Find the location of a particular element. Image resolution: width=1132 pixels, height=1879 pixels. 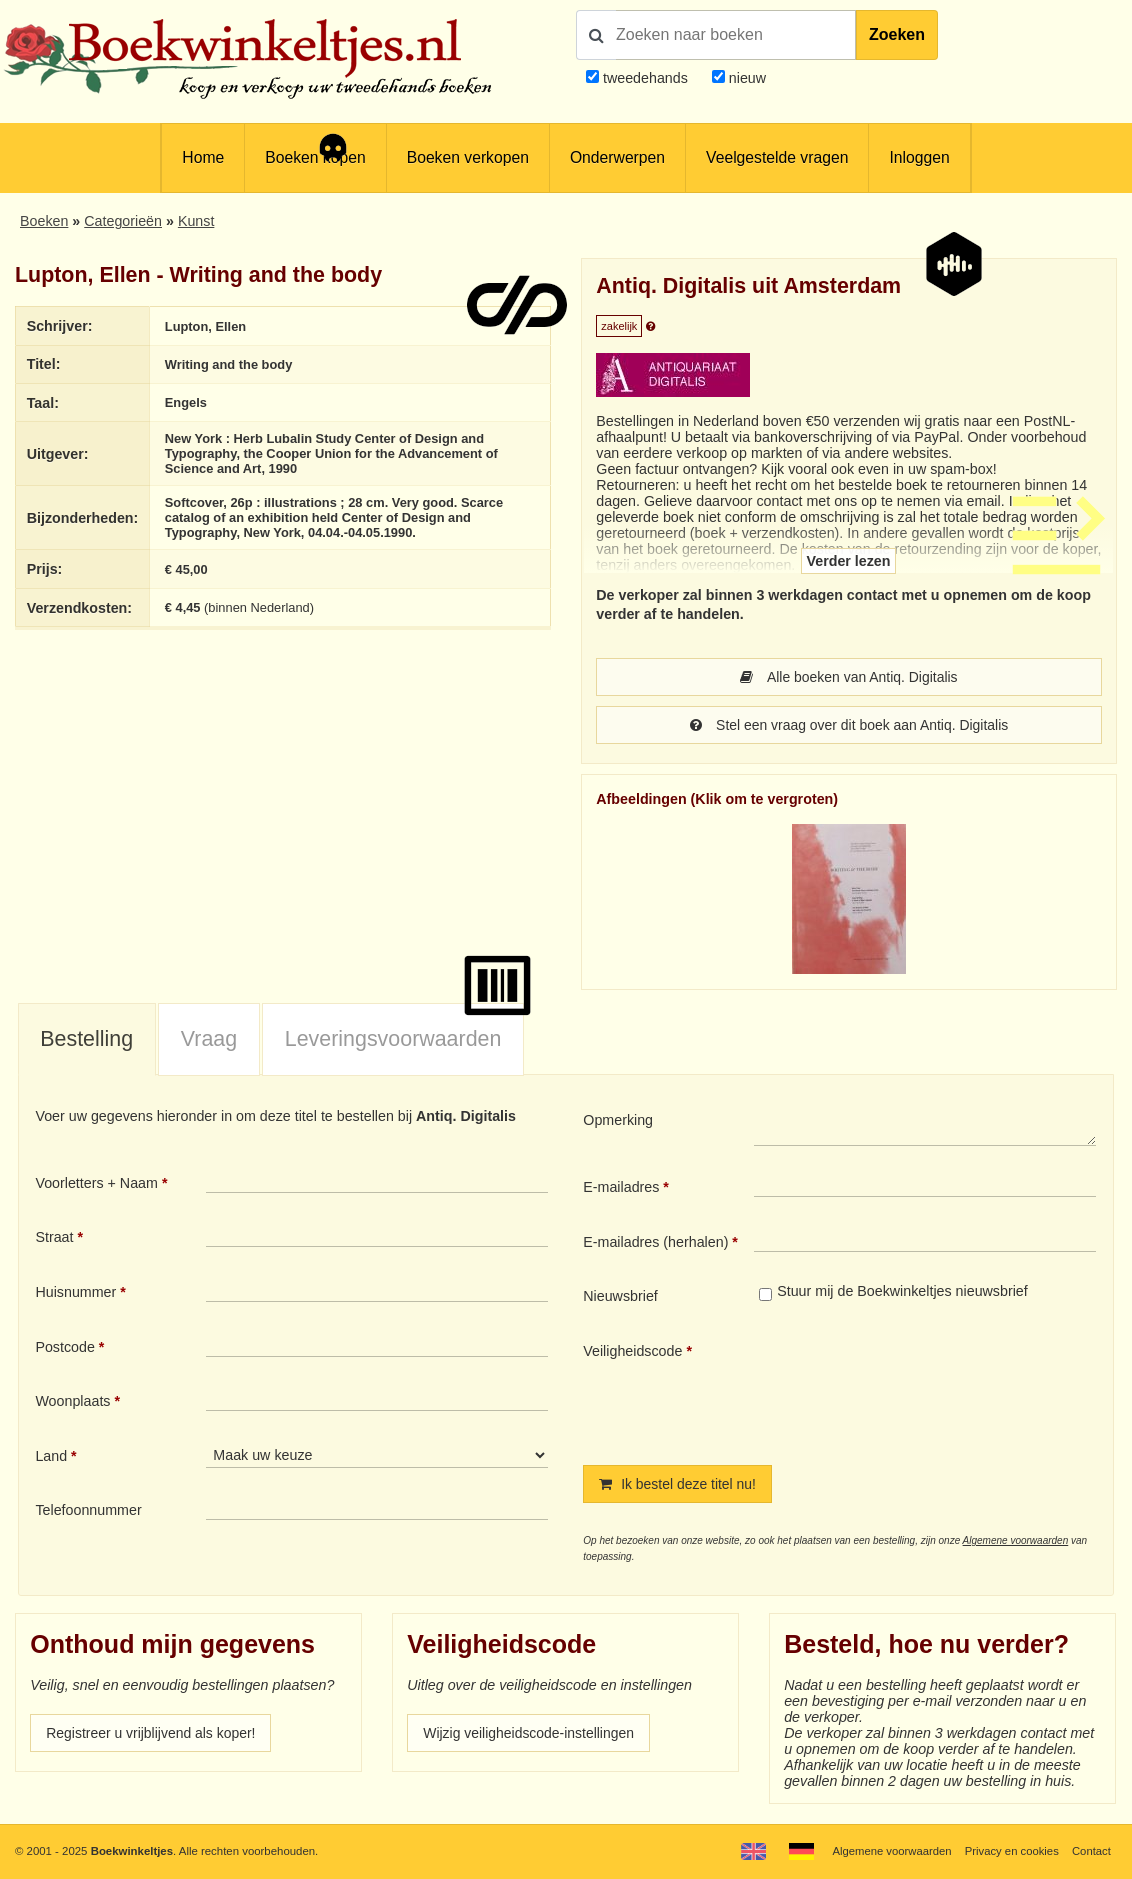

indicates danger or hazardous content is located at coordinates (333, 147).